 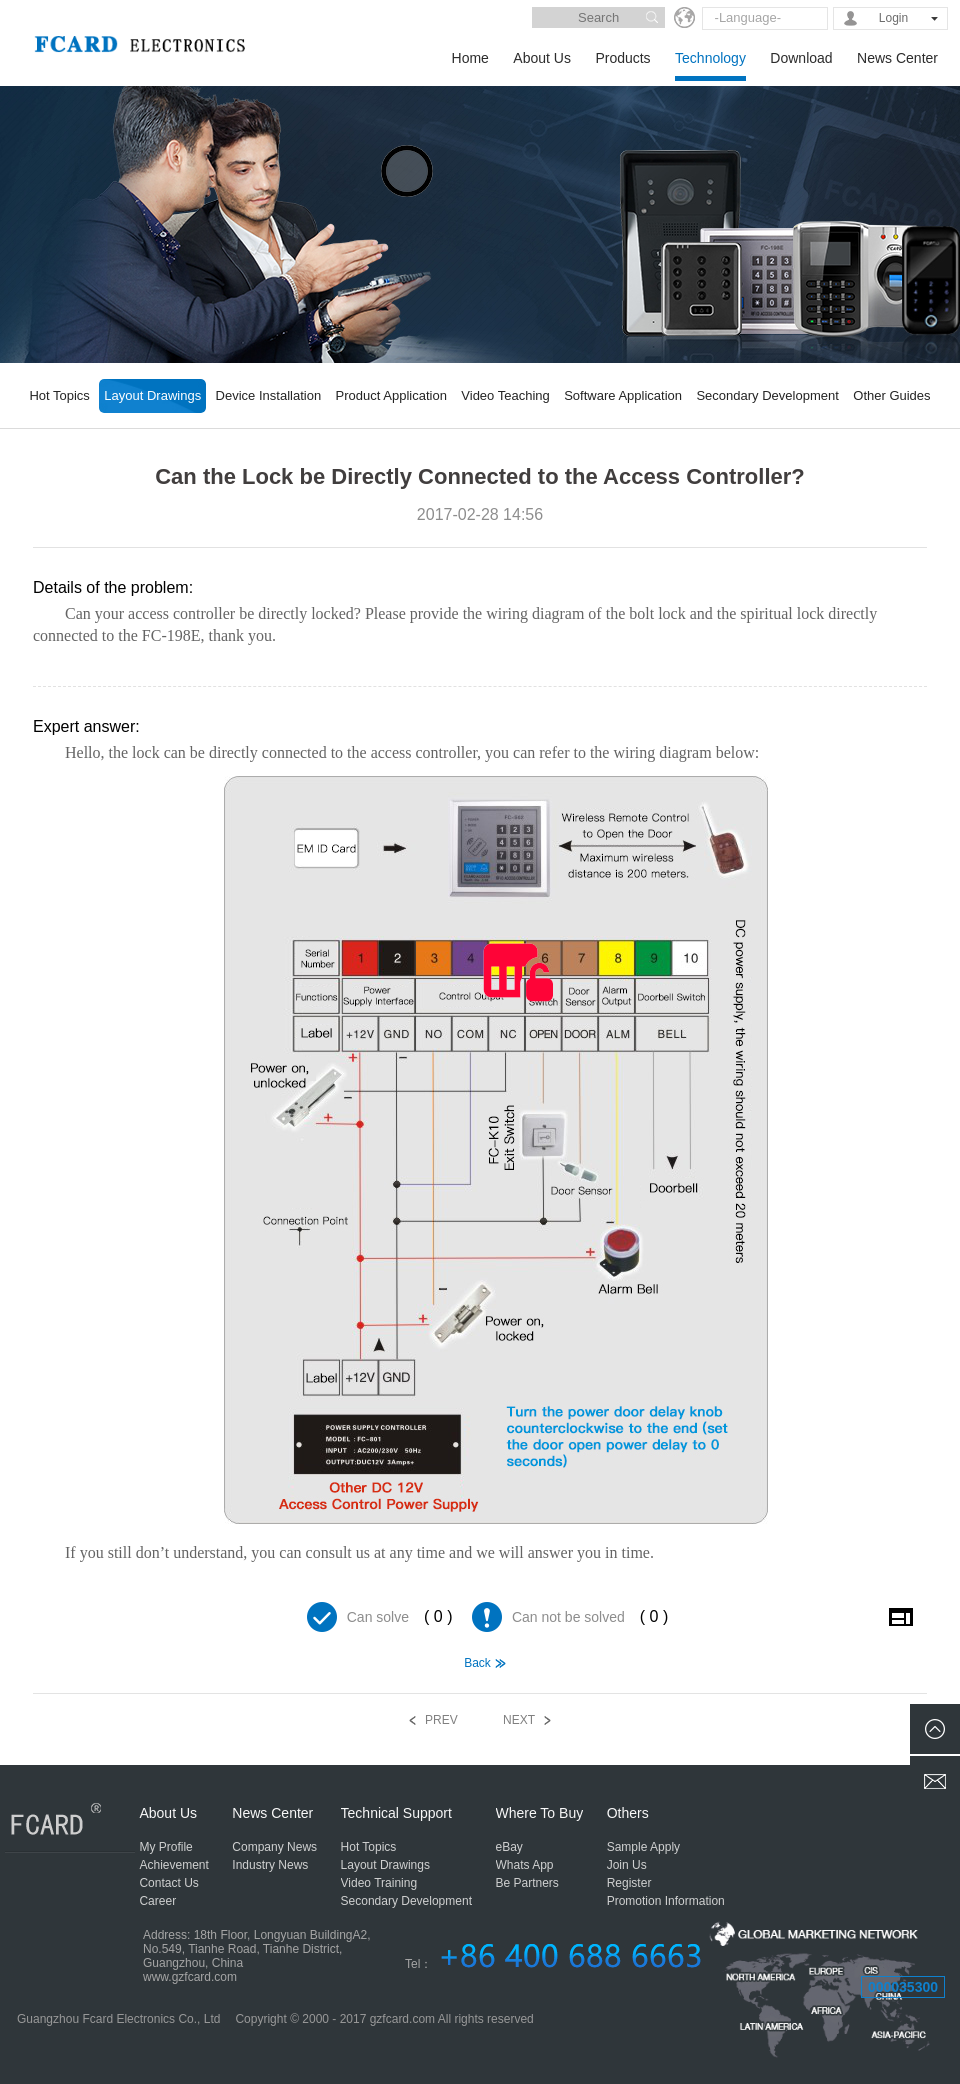 I want to click on unlock a row in a table or spreadsheet, so click(x=514, y=970).